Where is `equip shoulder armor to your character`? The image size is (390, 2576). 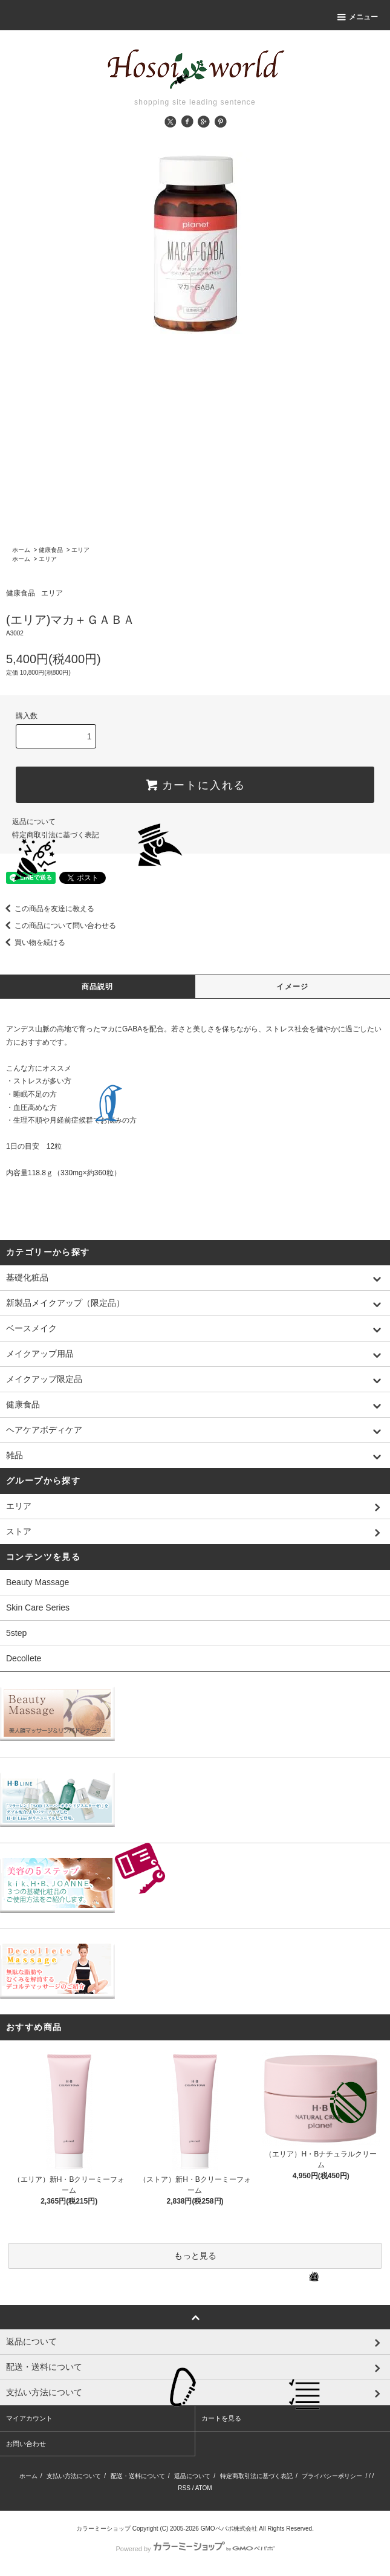
equip shoulder armor to your character is located at coordinates (314, 2276).